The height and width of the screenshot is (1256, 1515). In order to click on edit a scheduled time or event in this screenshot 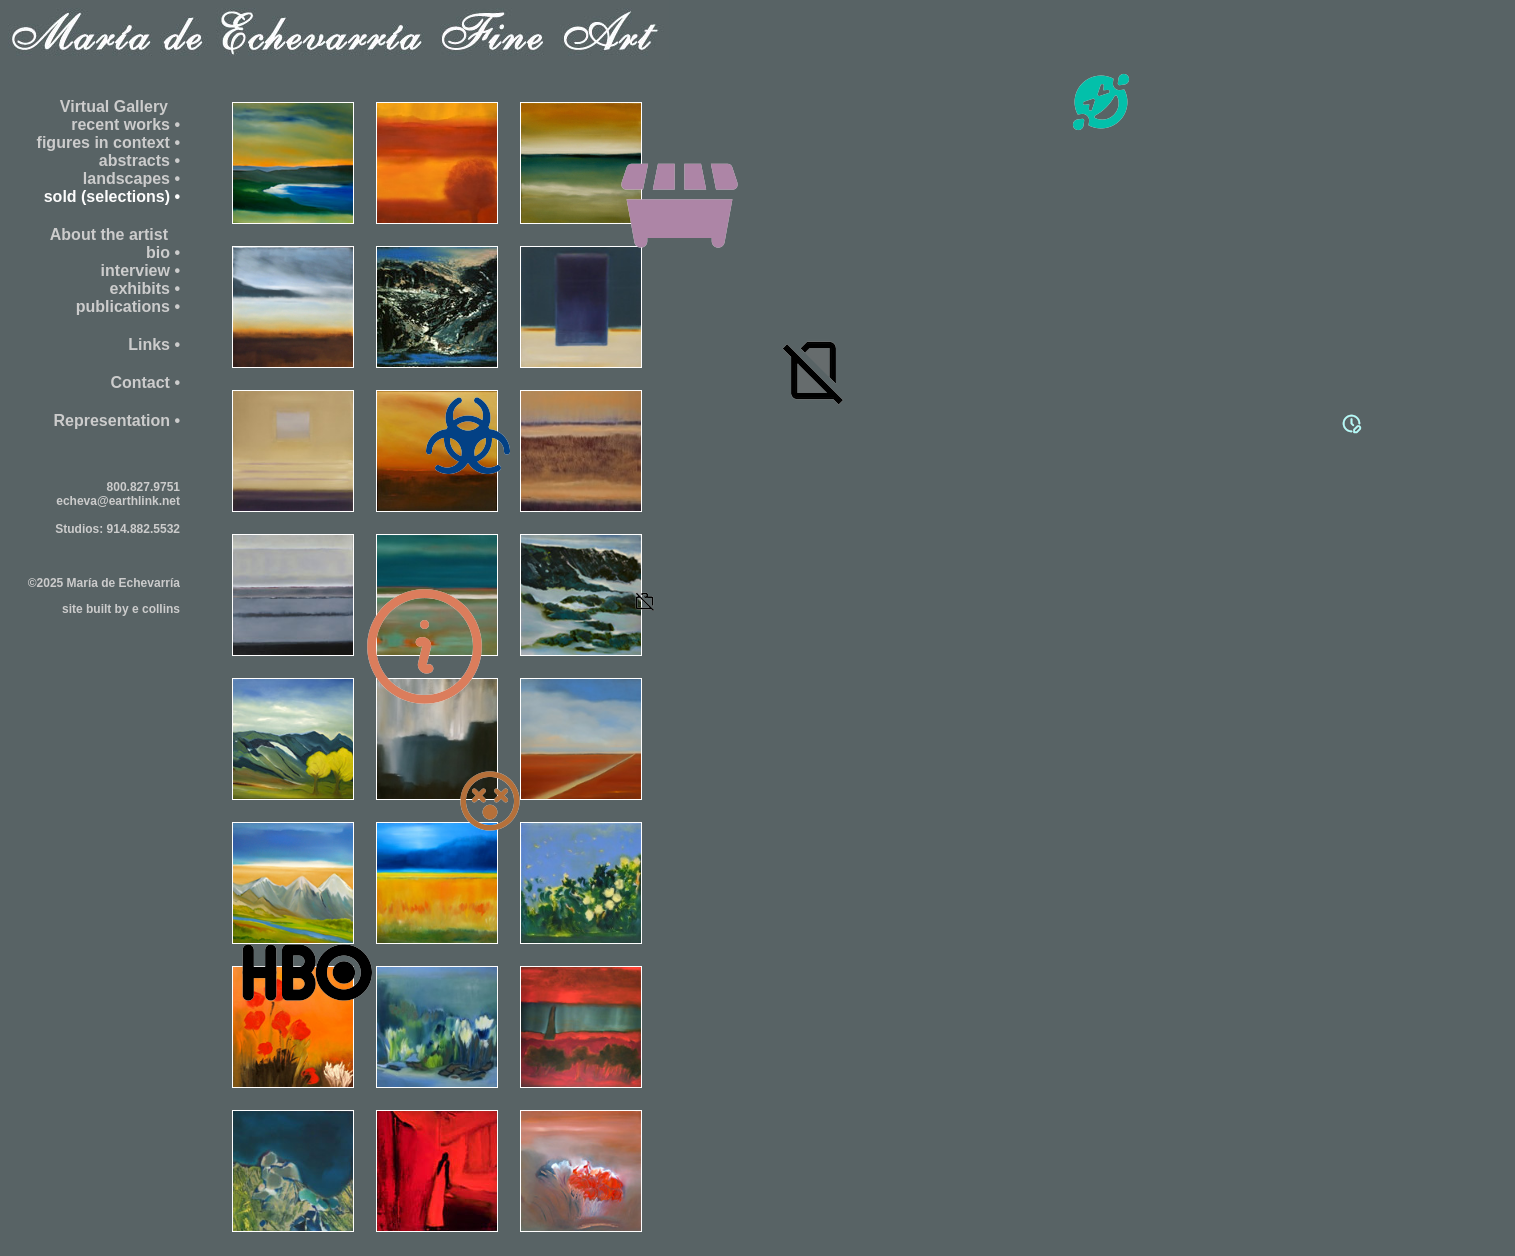, I will do `click(1351, 423)`.